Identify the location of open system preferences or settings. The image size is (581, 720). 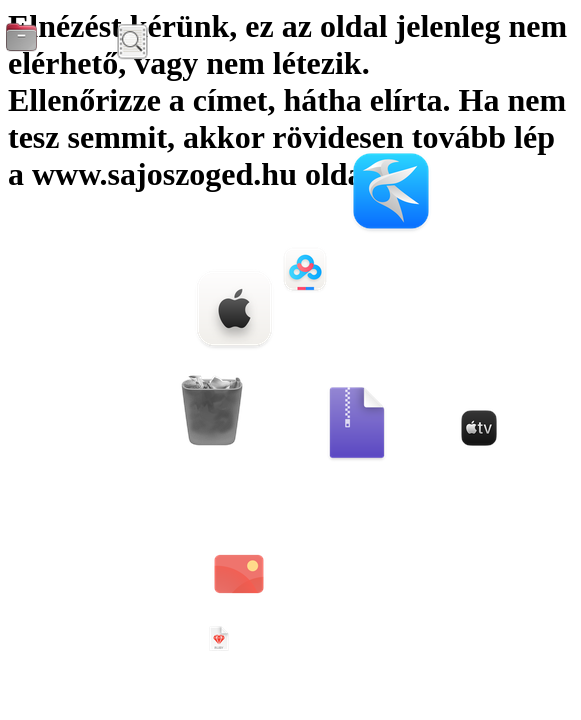
(234, 308).